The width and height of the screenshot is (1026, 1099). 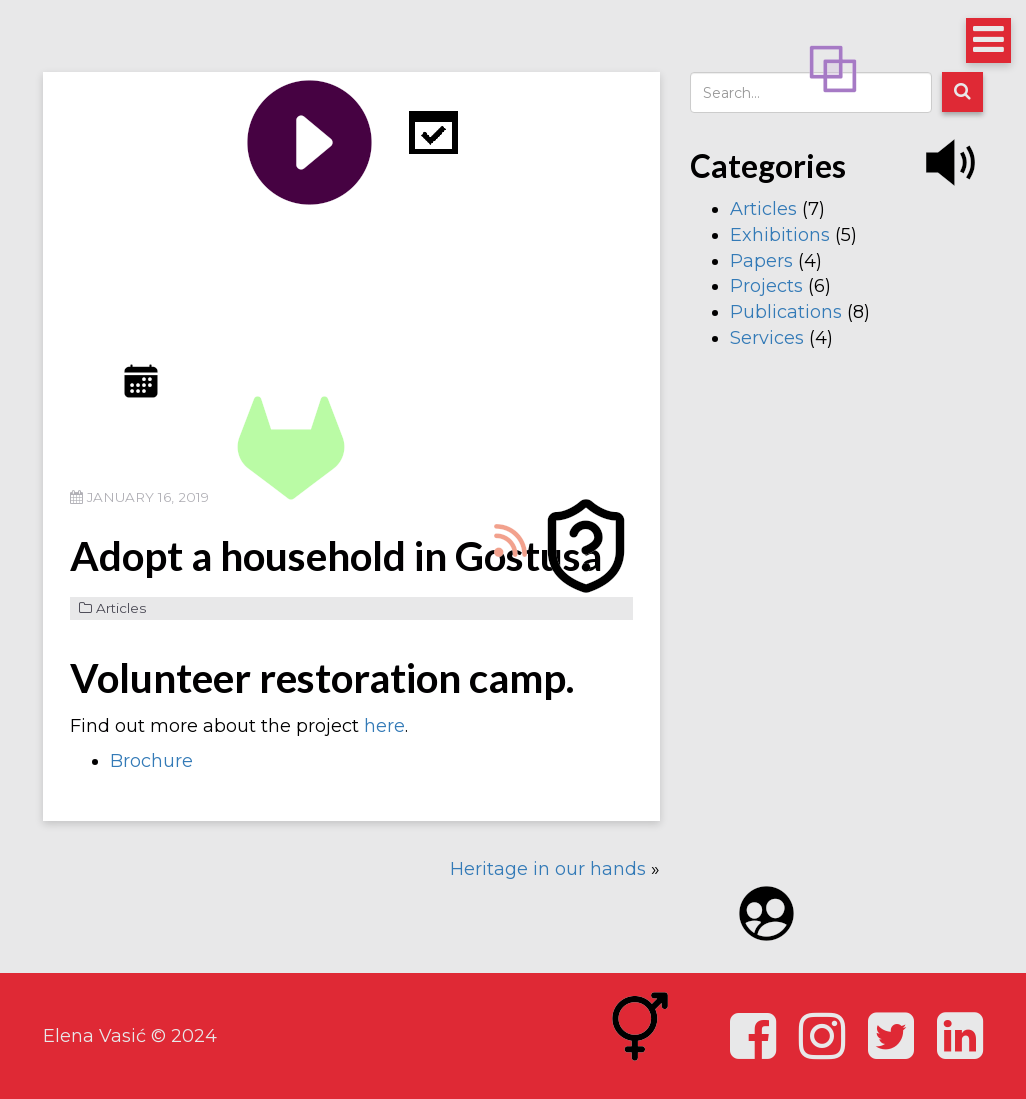 I want to click on view group or team members, so click(x=766, y=913).